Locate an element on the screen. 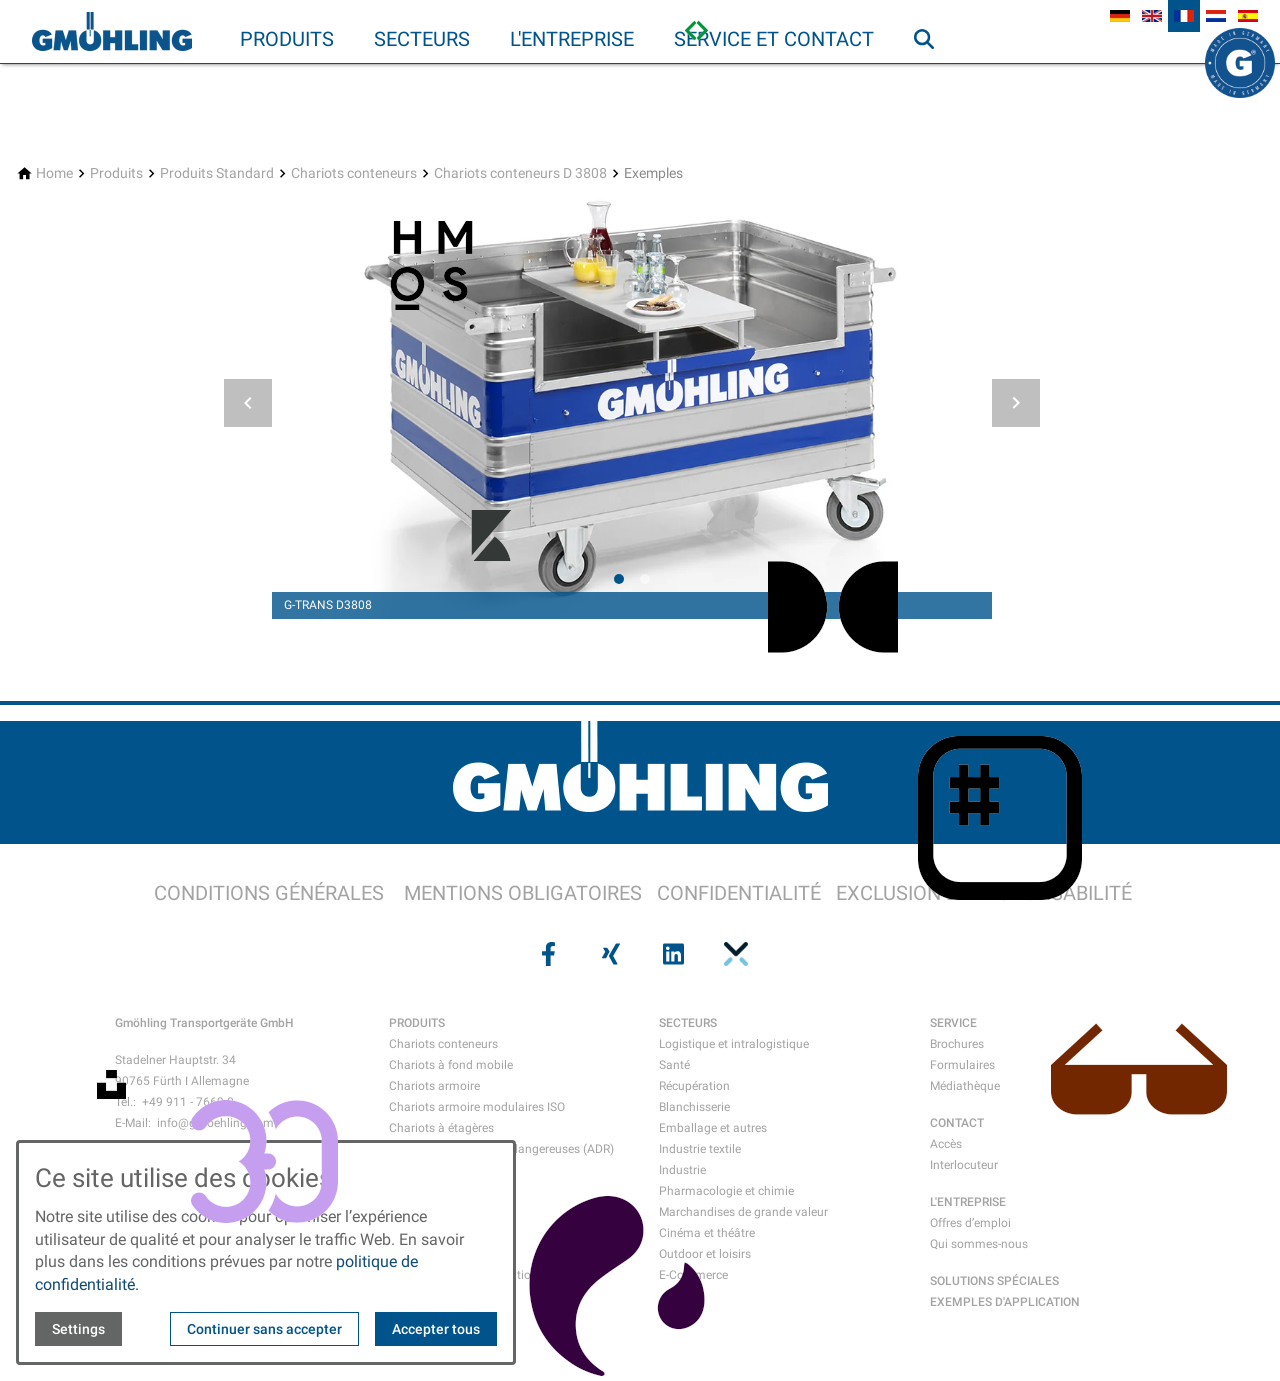 This screenshot has height=1381, width=1280. indicates dolby audio or surround sound support is located at coordinates (833, 607).